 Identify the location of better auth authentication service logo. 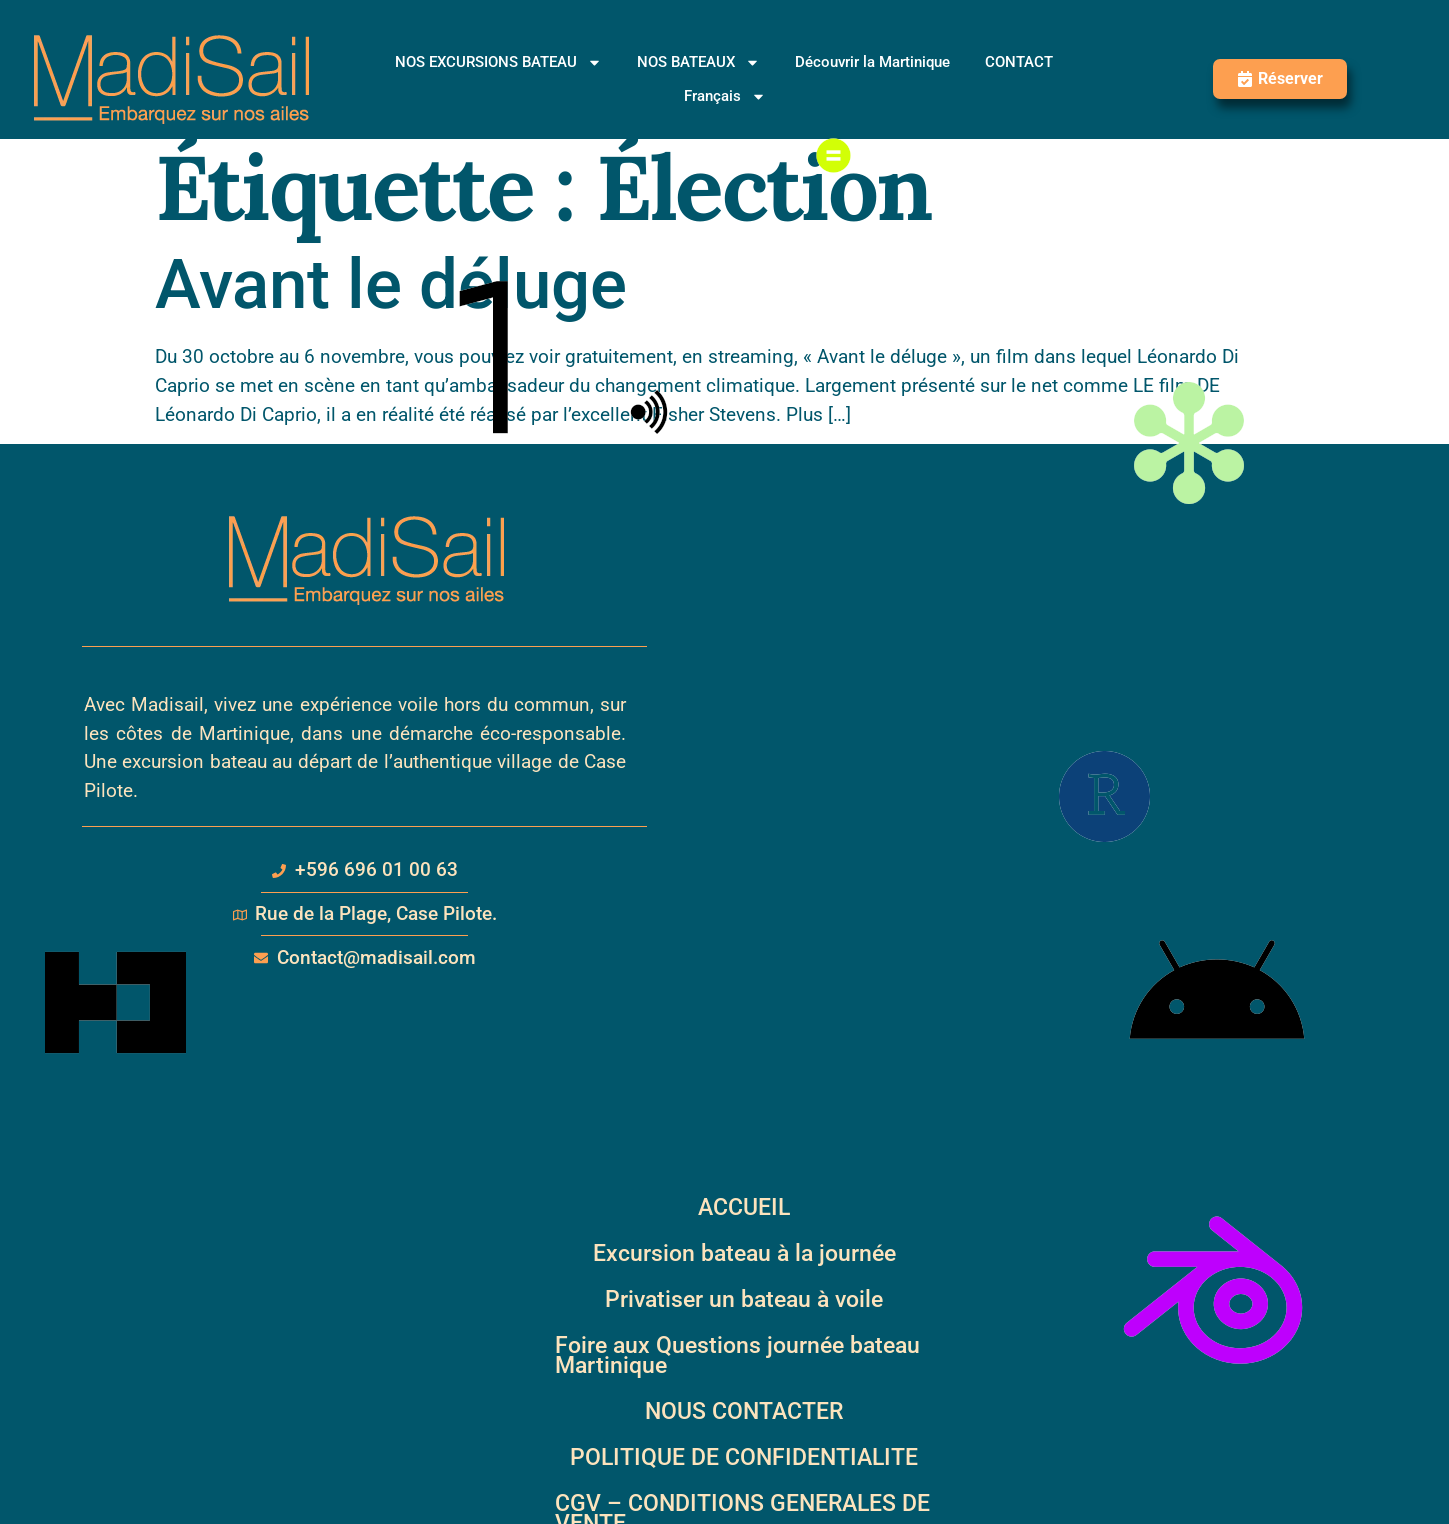
(115, 1002).